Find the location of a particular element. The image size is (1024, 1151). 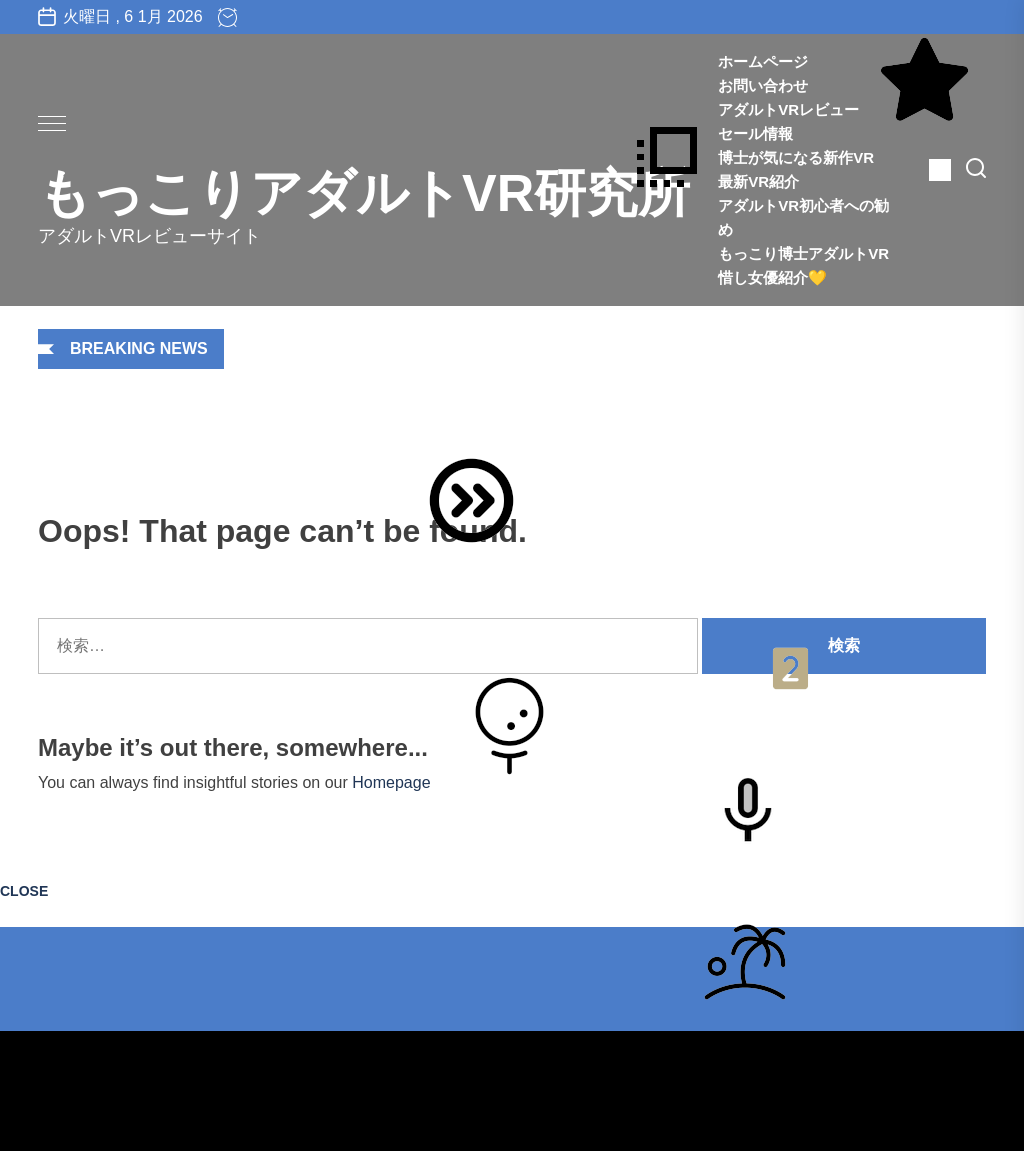

bring element to front of layer stack is located at coordinates (667, 157).